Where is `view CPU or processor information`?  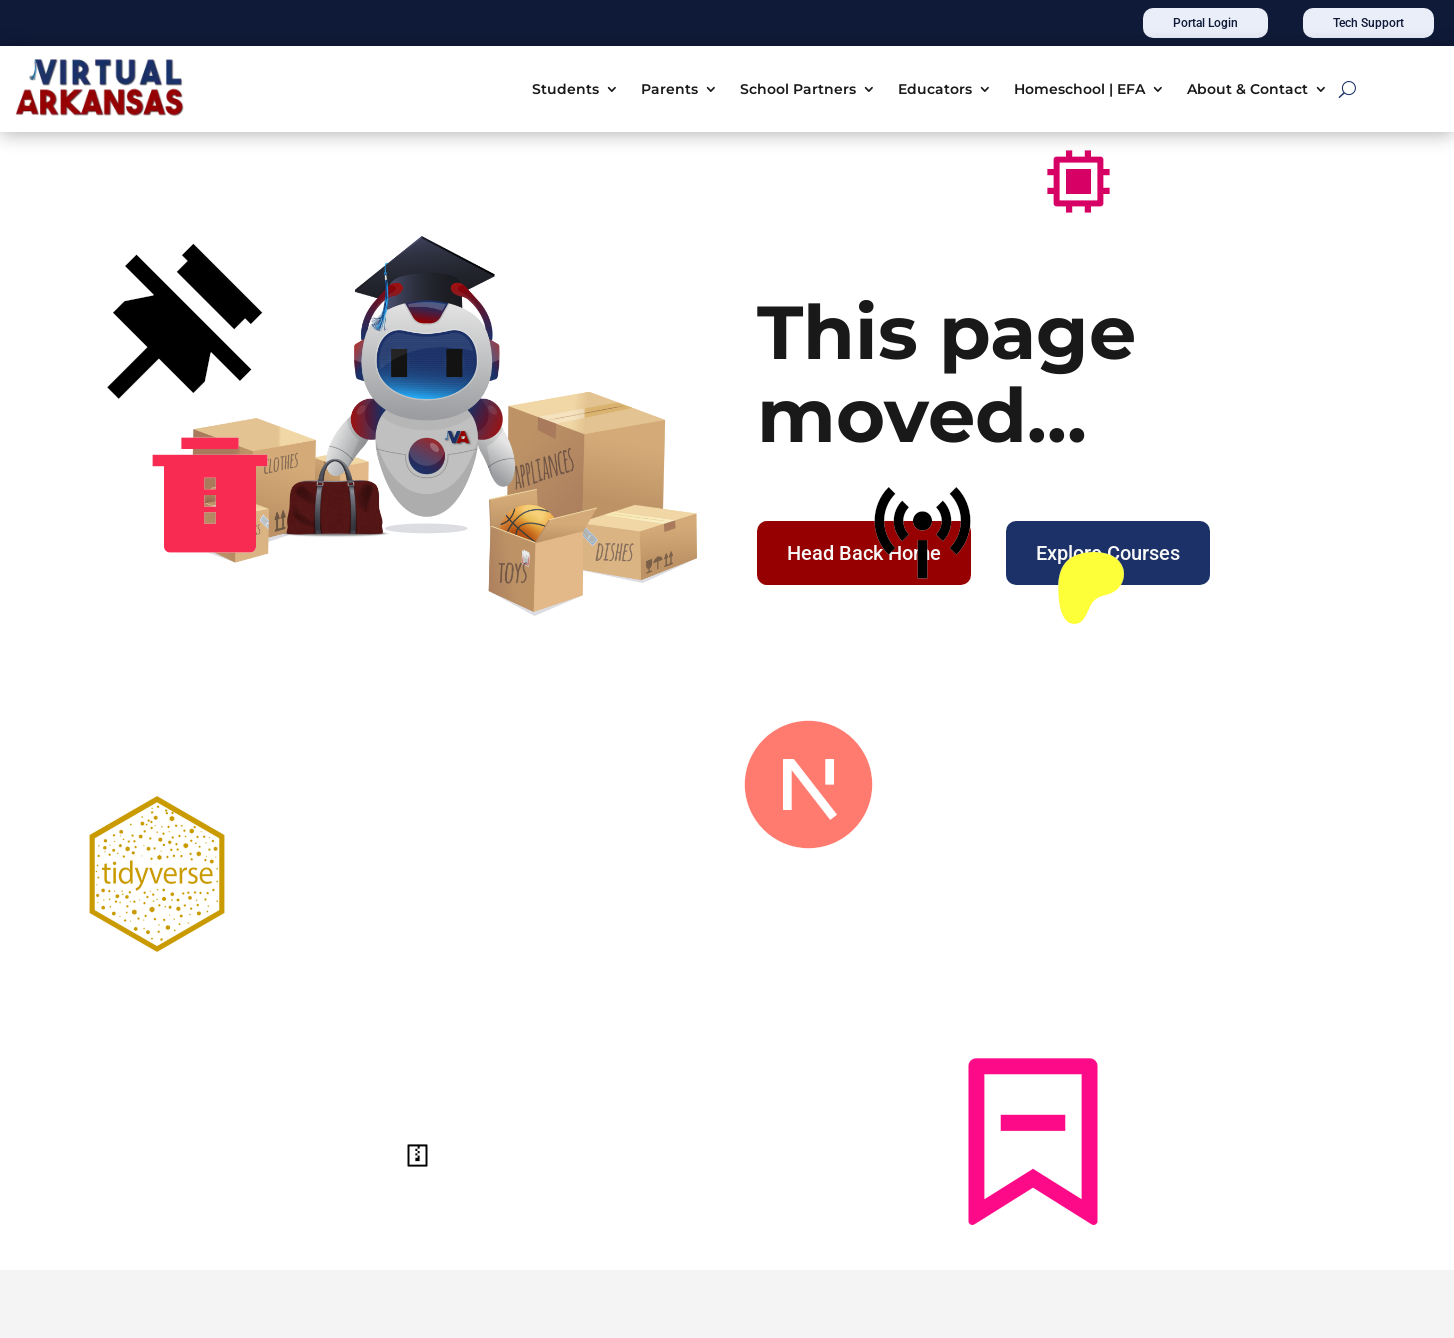 view CPU or processor information is located at coordinates (1078, 181).